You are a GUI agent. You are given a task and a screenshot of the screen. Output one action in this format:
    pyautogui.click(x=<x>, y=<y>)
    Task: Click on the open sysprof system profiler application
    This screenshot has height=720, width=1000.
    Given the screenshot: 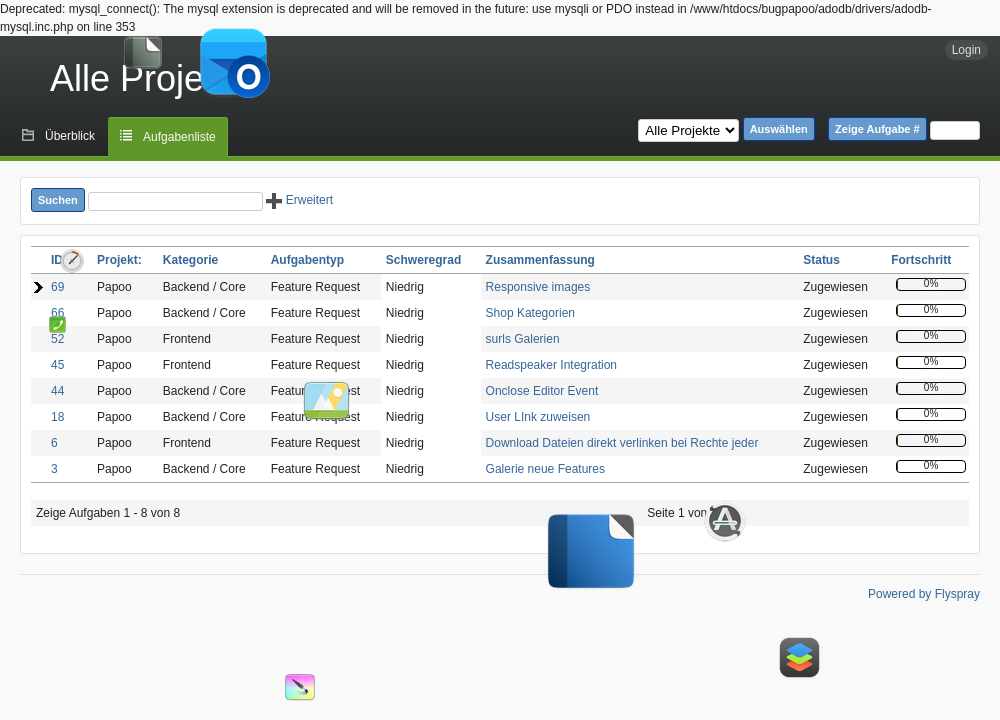 What is the action you would take?
    pyautogui.click(x=72, y=261)
    